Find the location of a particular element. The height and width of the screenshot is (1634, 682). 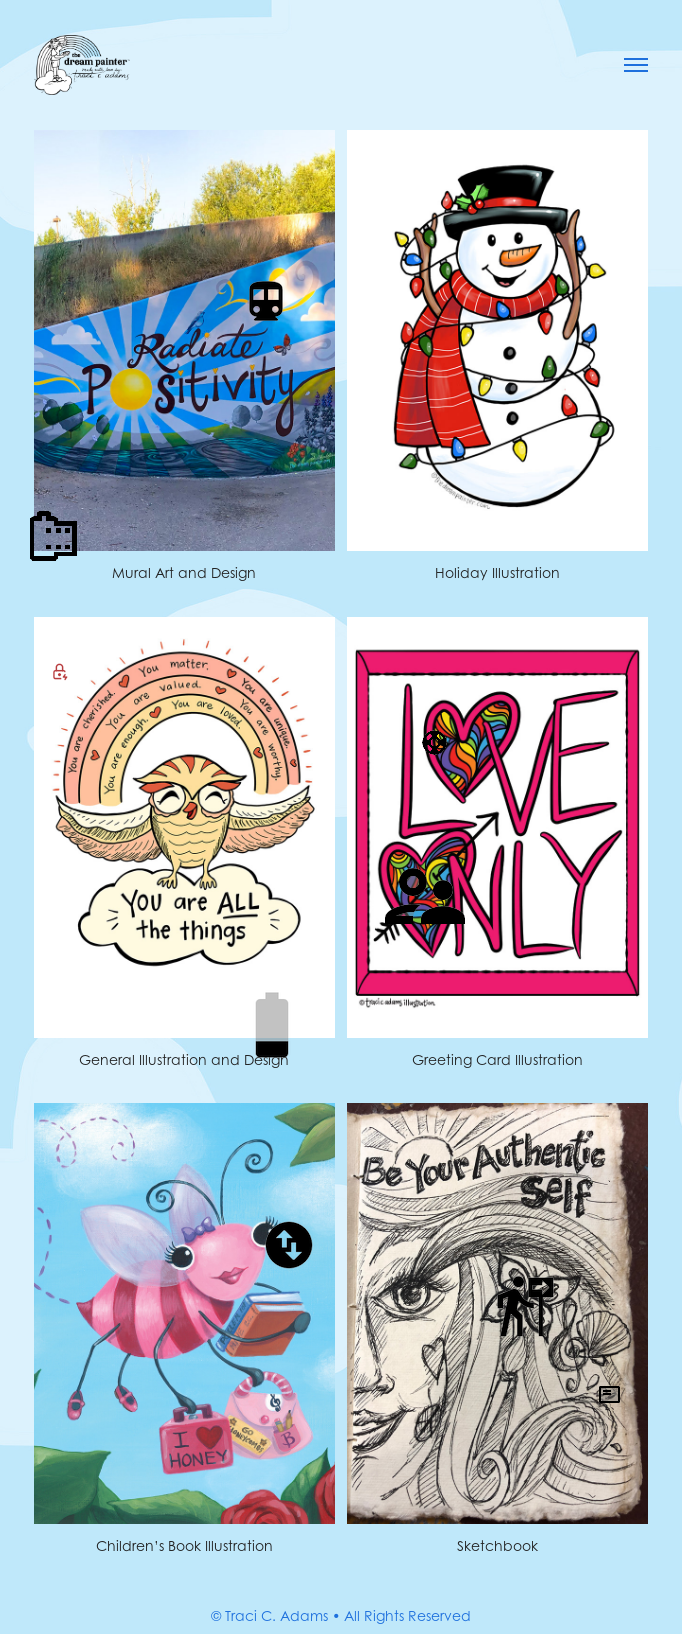

view team members or user accounts is located at coordinates (425, 896).